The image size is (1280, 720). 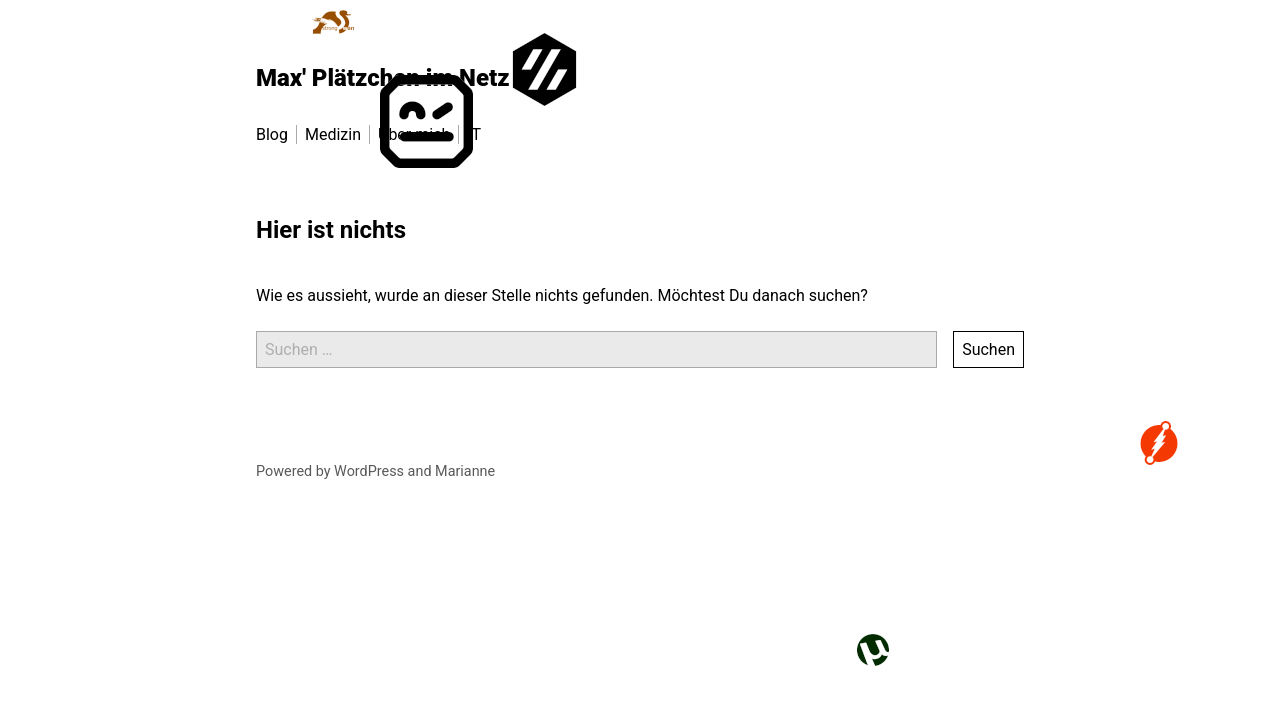 I want to click on robot framework logo, so click(x=426, y=121).